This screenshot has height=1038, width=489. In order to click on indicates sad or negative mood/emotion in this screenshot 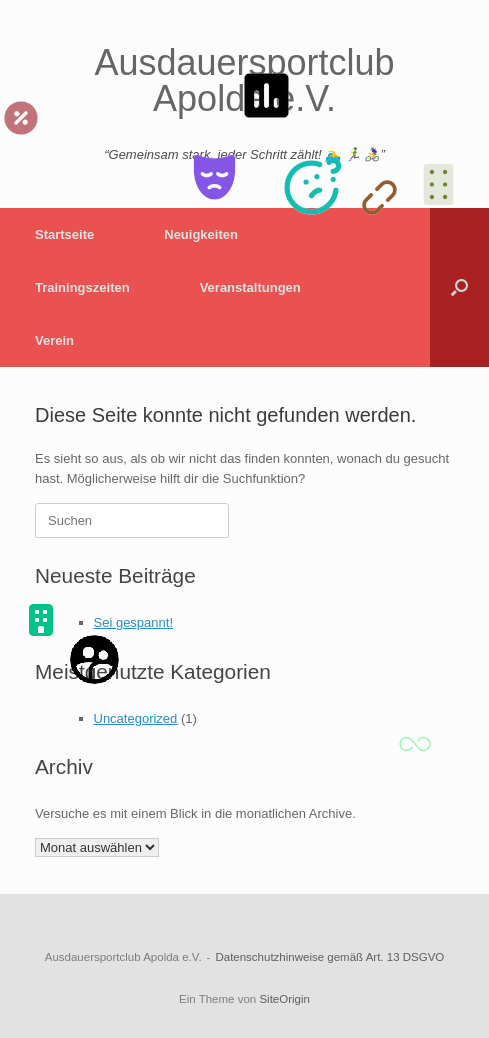, I will do `click(214, 175)`.